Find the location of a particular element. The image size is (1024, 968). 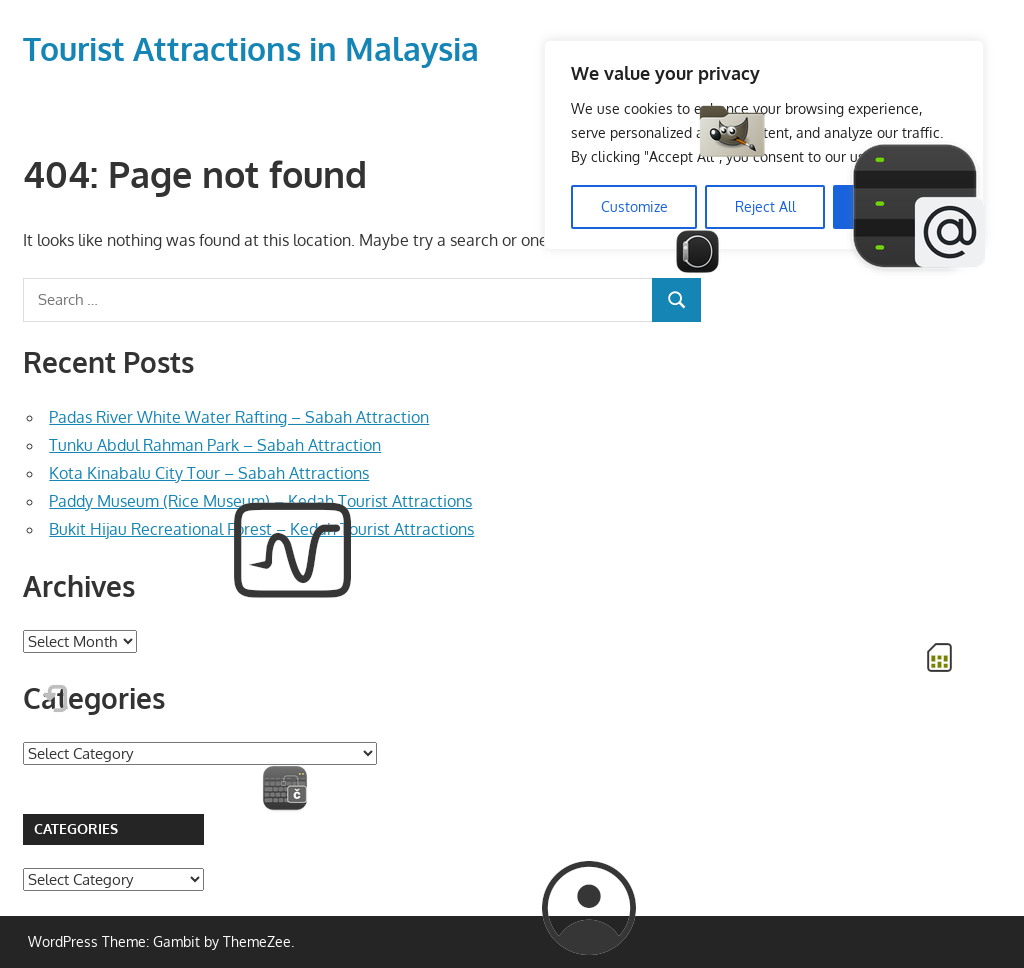

configure DNS server settings is located at coordinates (916, 208).